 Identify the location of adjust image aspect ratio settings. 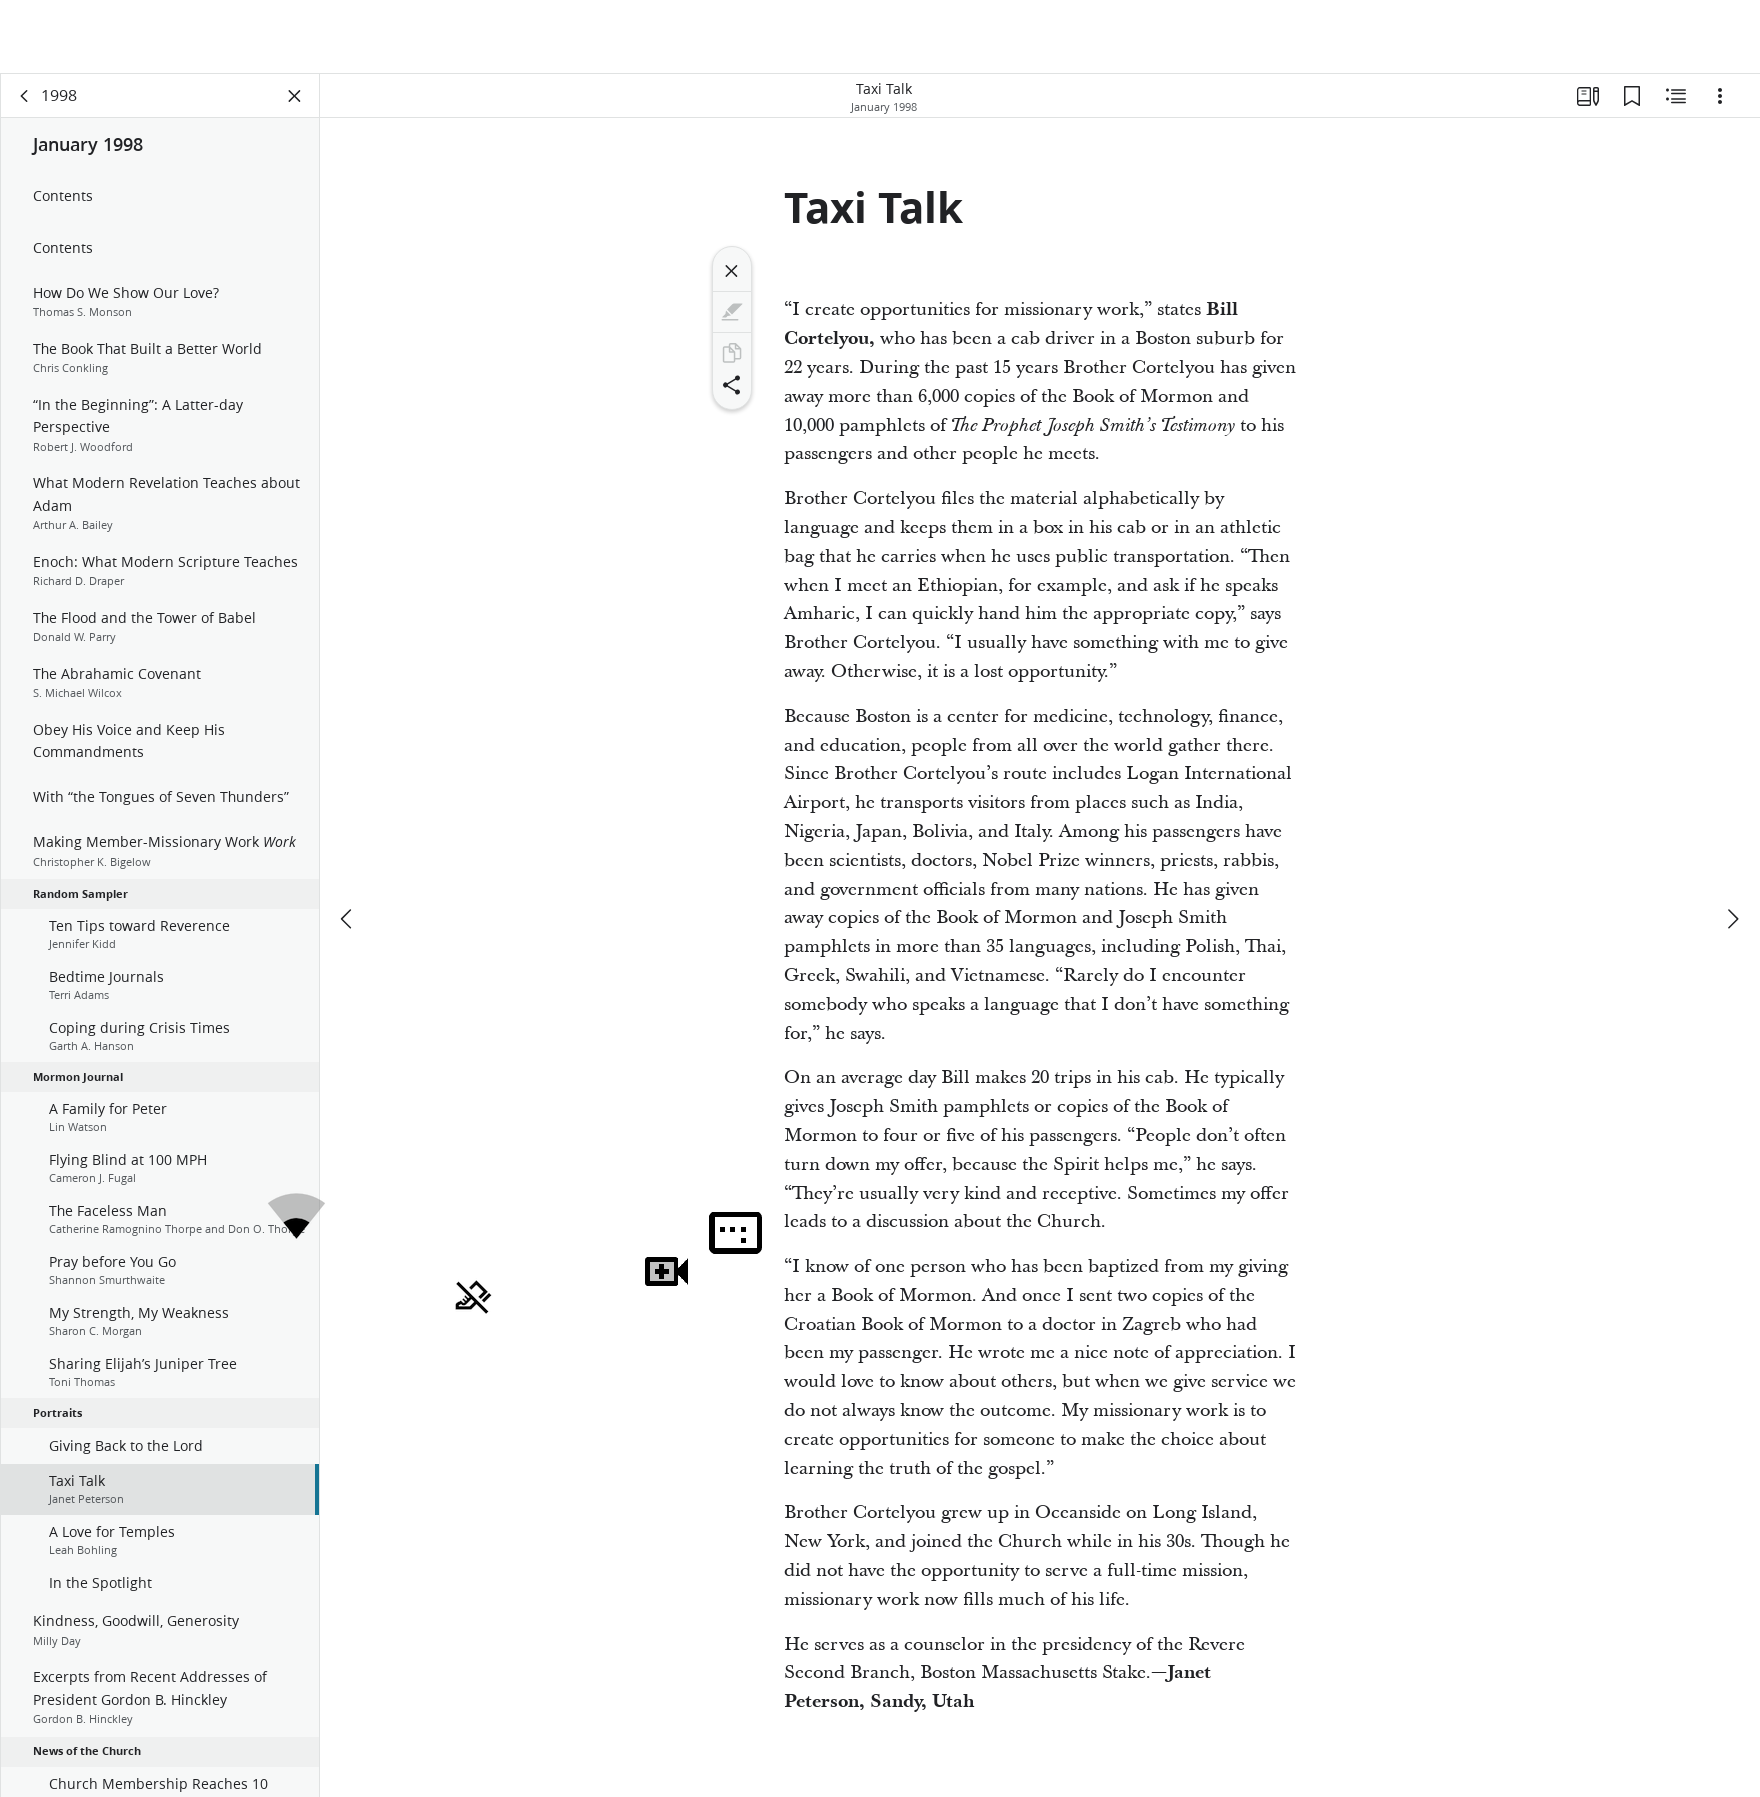
(735, 1232).